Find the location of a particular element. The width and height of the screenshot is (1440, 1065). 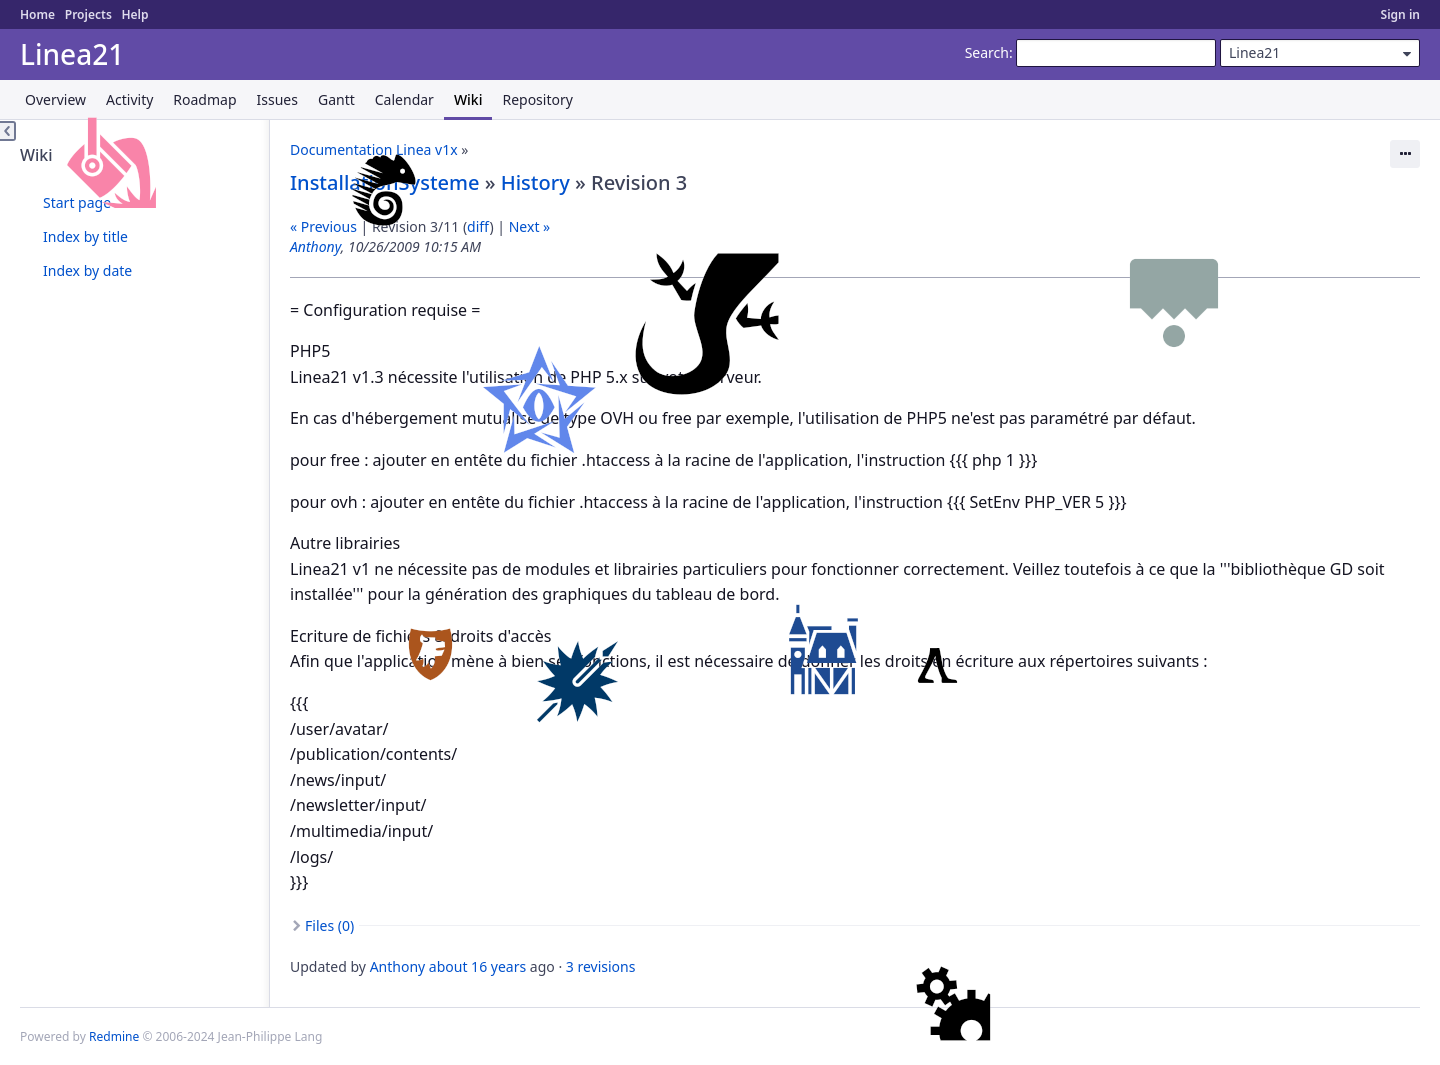

access settings or preferences is located at coordinates (953, 1003).